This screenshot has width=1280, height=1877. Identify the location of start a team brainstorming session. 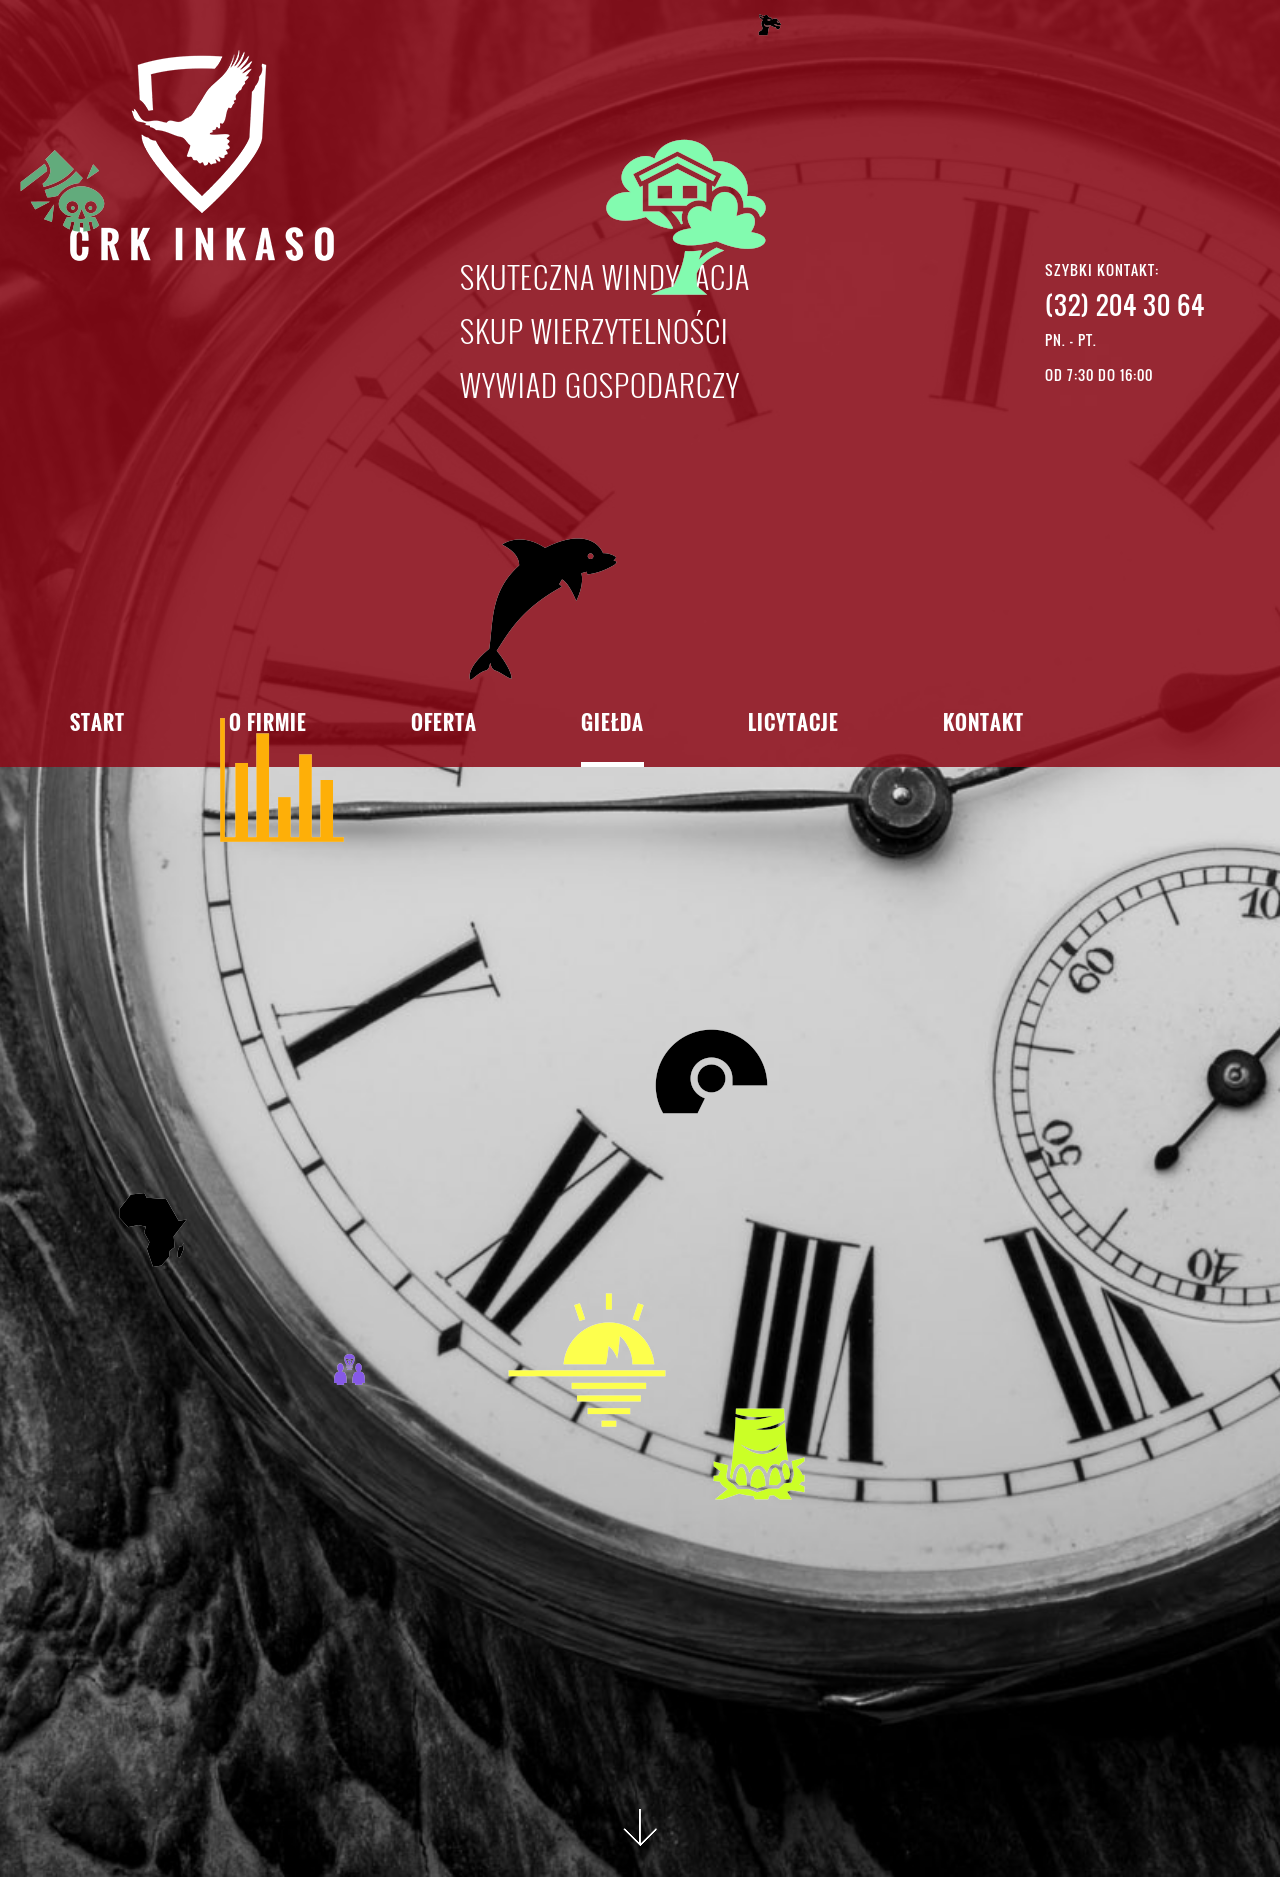
(349, 1369).